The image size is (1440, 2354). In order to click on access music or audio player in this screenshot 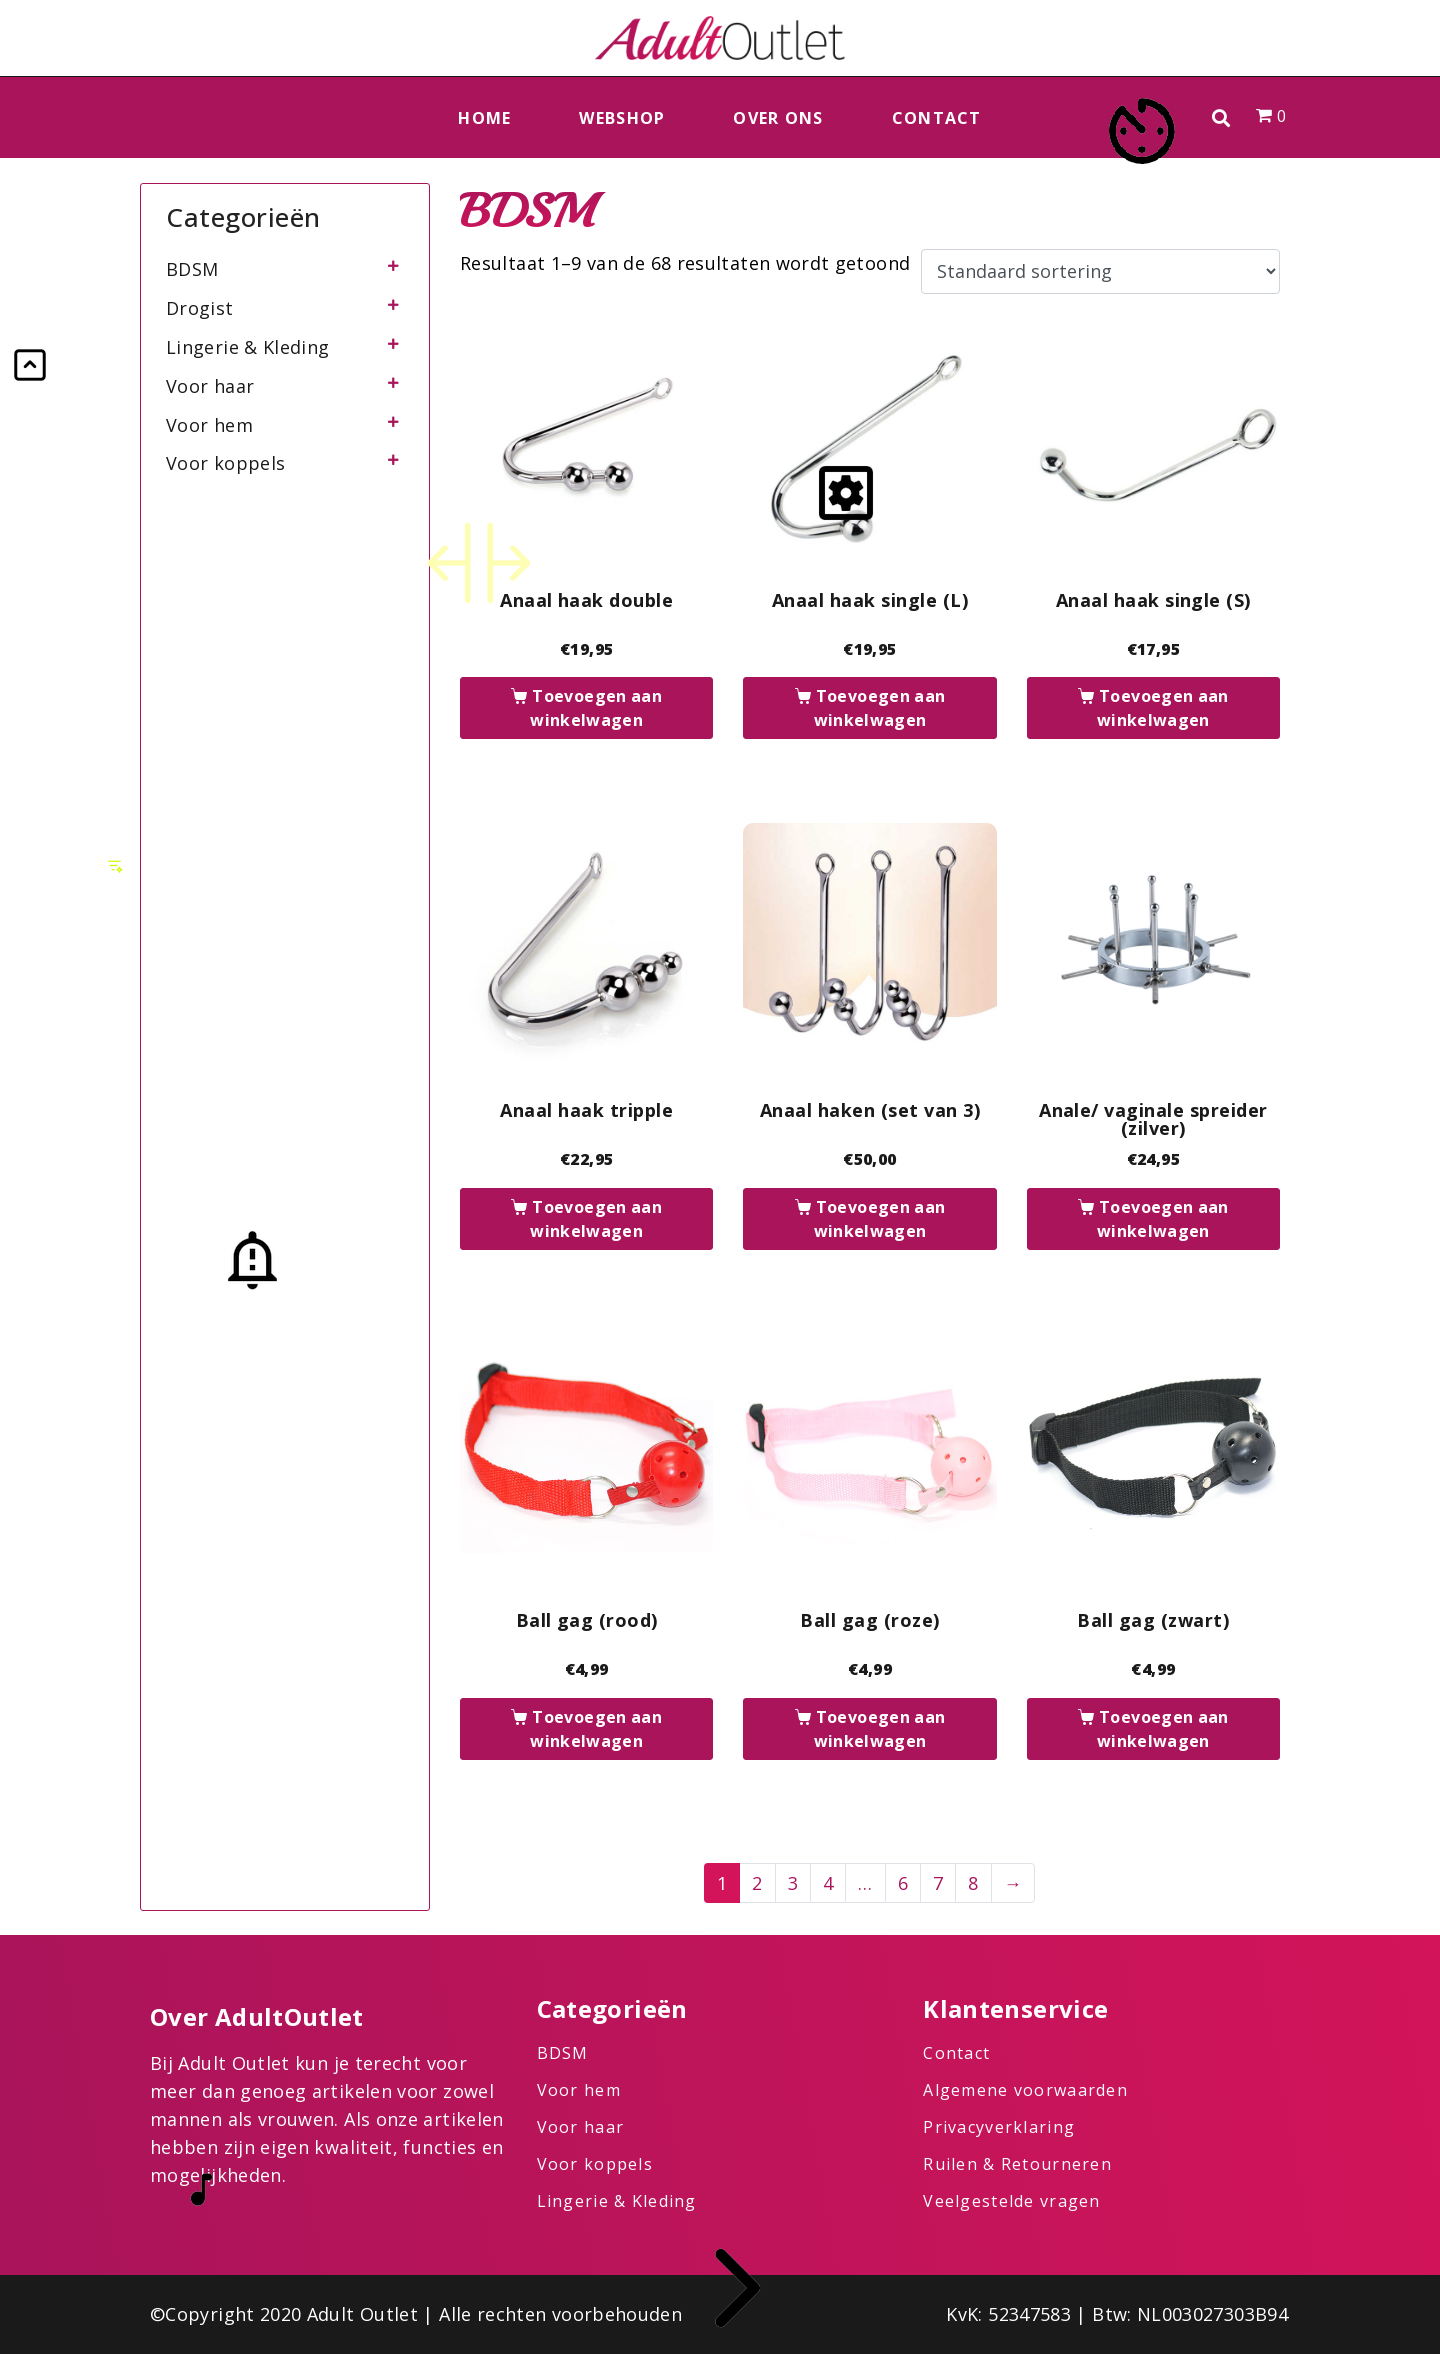, I will do `click(201, 2189)`.